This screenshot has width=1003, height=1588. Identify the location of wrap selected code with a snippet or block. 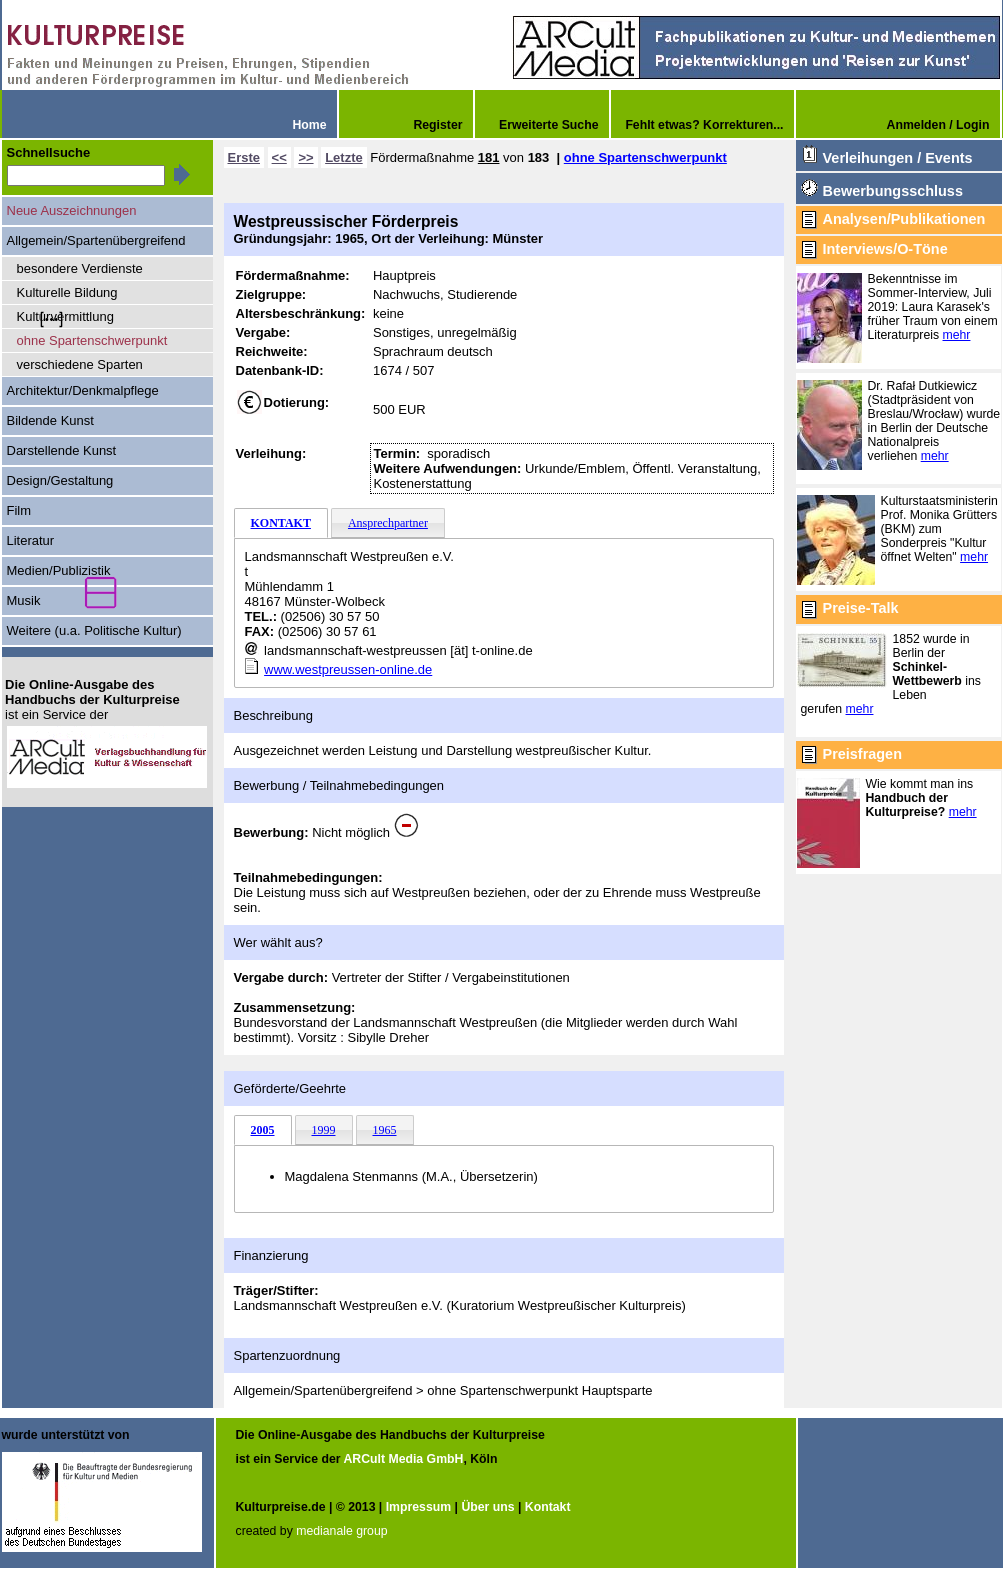
(51, 319).